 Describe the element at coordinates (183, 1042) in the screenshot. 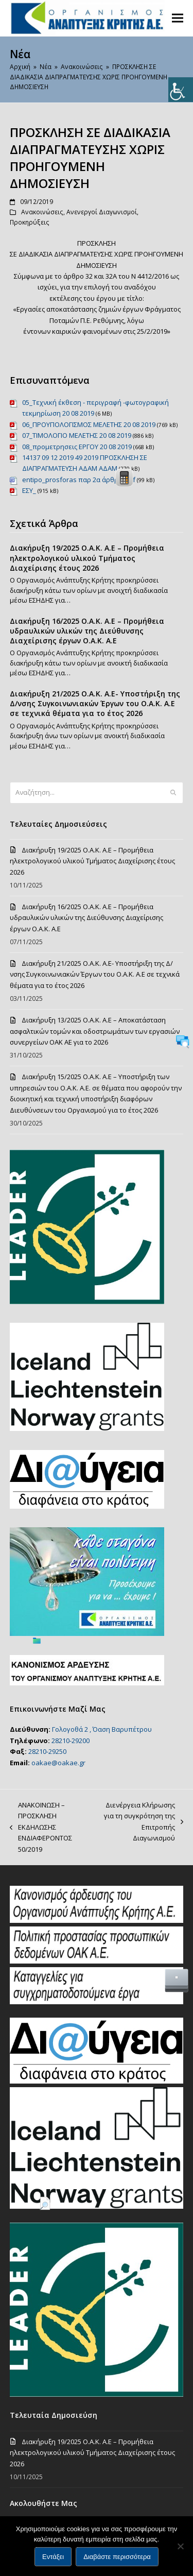

I see `open packet viewer application` at that location.